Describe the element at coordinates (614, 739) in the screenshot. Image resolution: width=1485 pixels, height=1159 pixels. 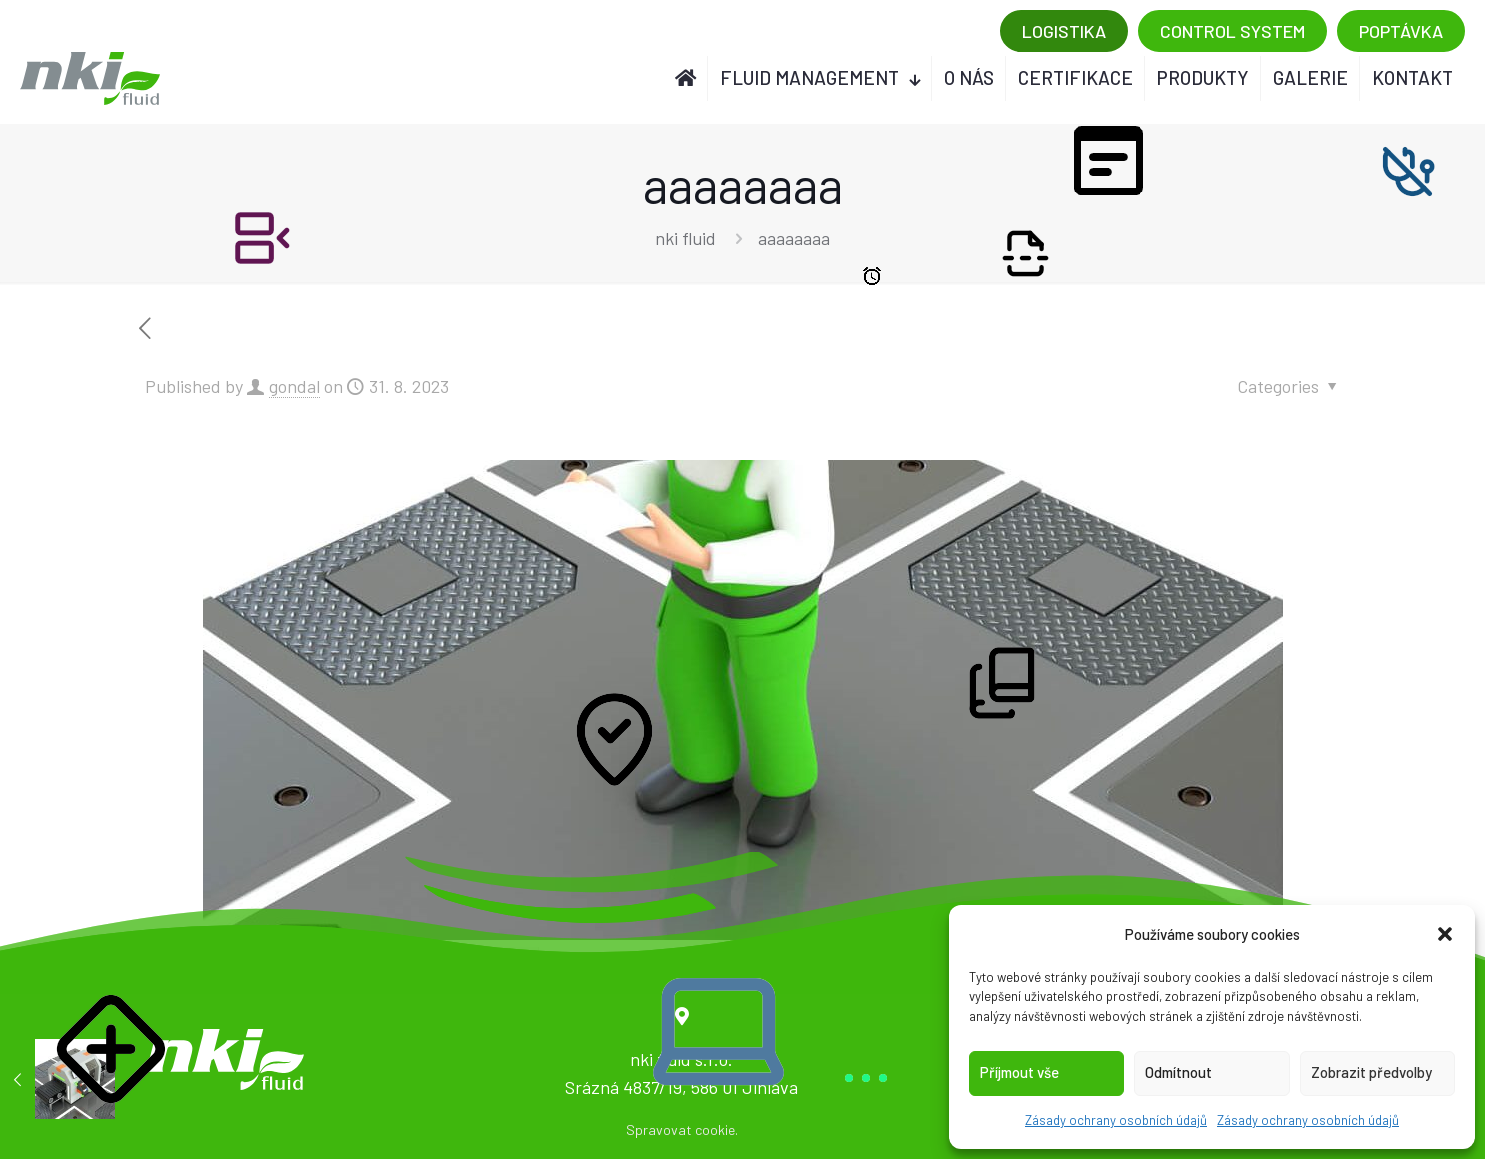
I see `confirmed or verified location` at that location.